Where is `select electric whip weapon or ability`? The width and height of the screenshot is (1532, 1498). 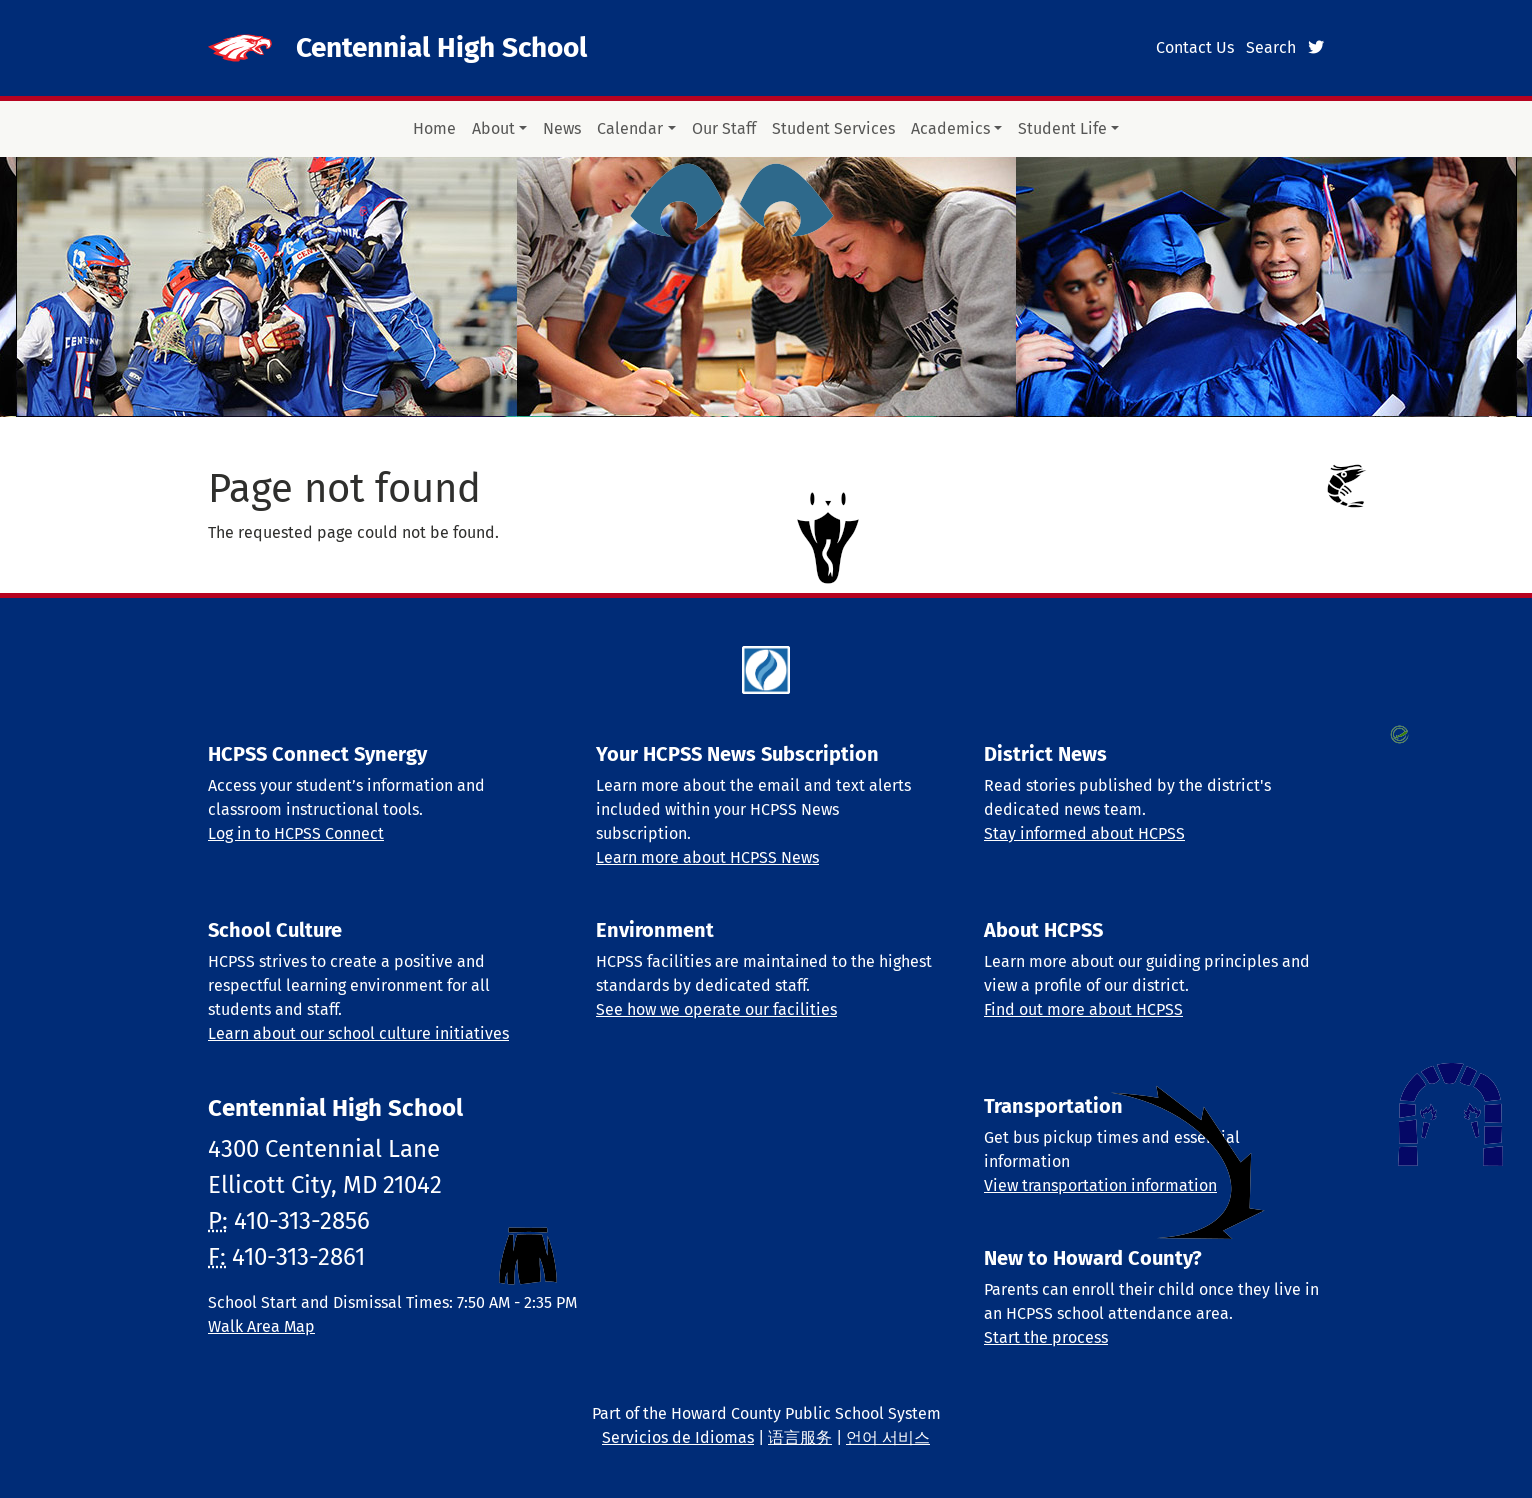
select electric whip weapon or ability is located at coordinates (1187, 1162).